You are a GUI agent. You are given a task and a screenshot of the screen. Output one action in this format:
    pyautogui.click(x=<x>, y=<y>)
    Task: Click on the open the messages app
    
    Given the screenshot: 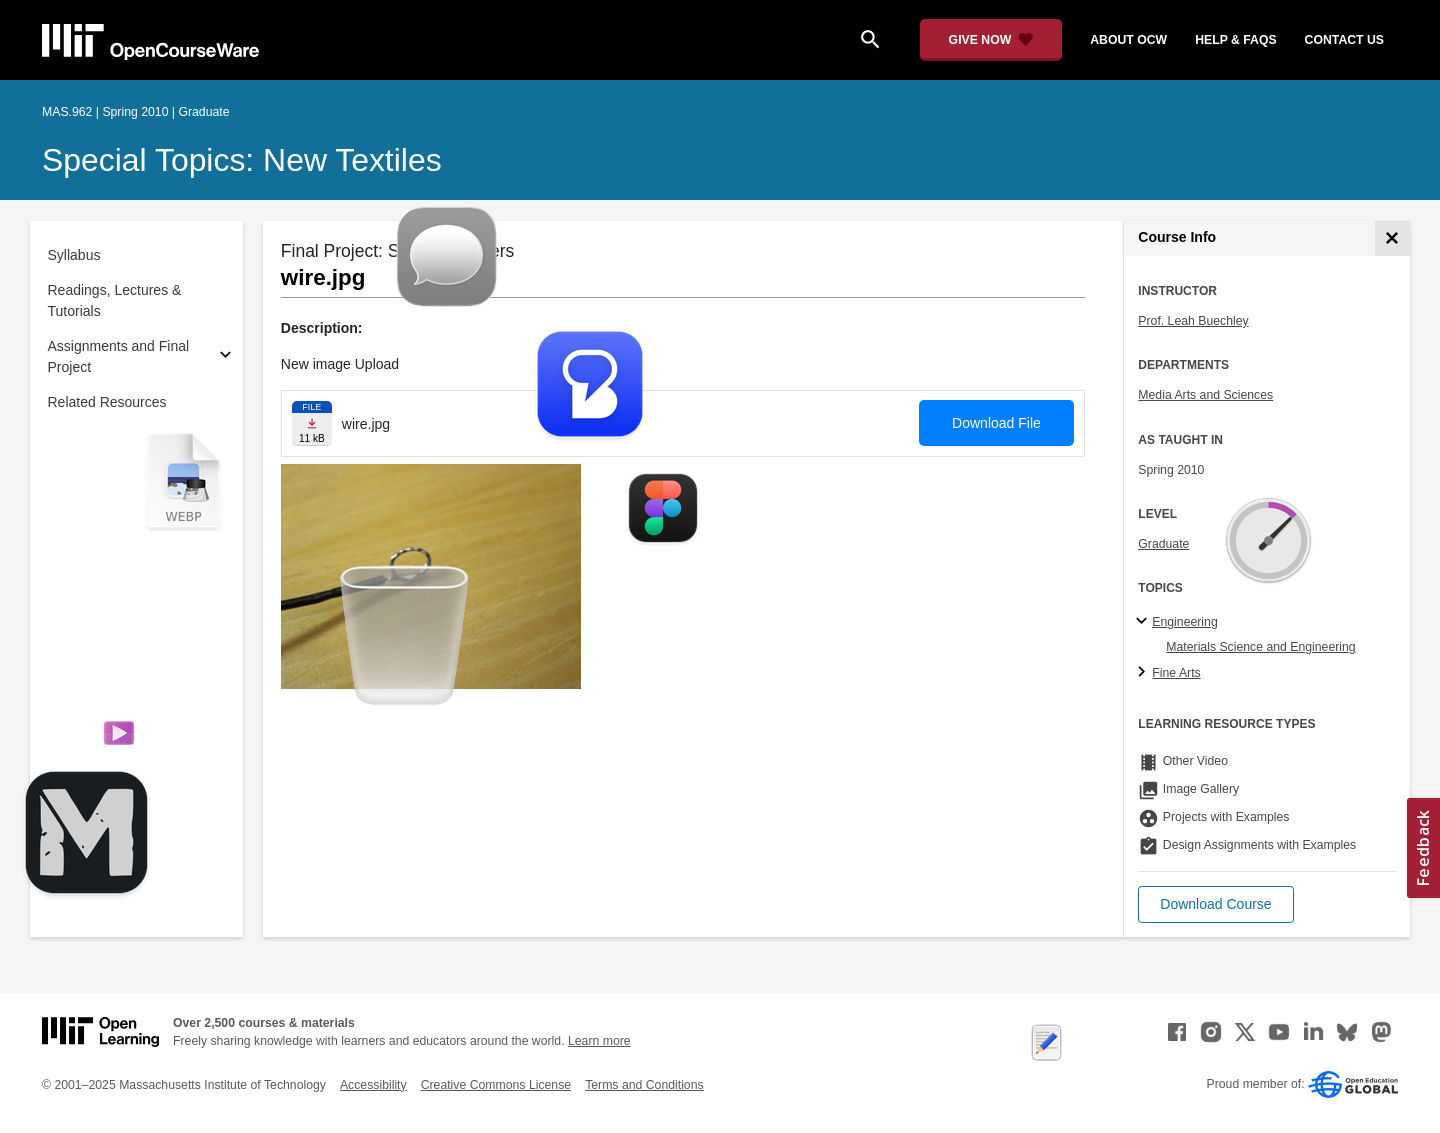 What is the action you would take?
    pyautogui.click(x=446, y=256)
    